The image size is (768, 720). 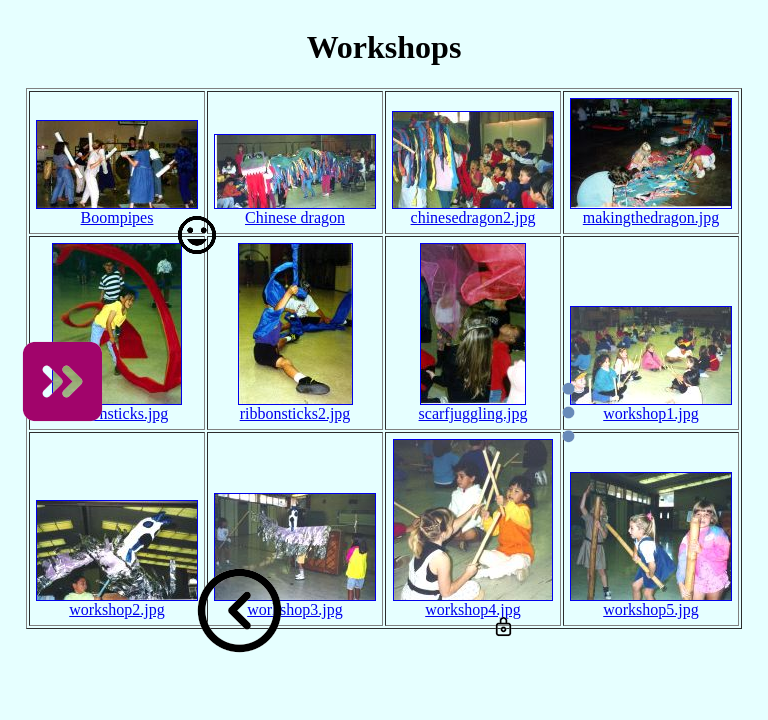 What do you see at coordinates (239, 610) in the screenshot?
I see `go back to the previous screen` at bounding box center [239, 610].